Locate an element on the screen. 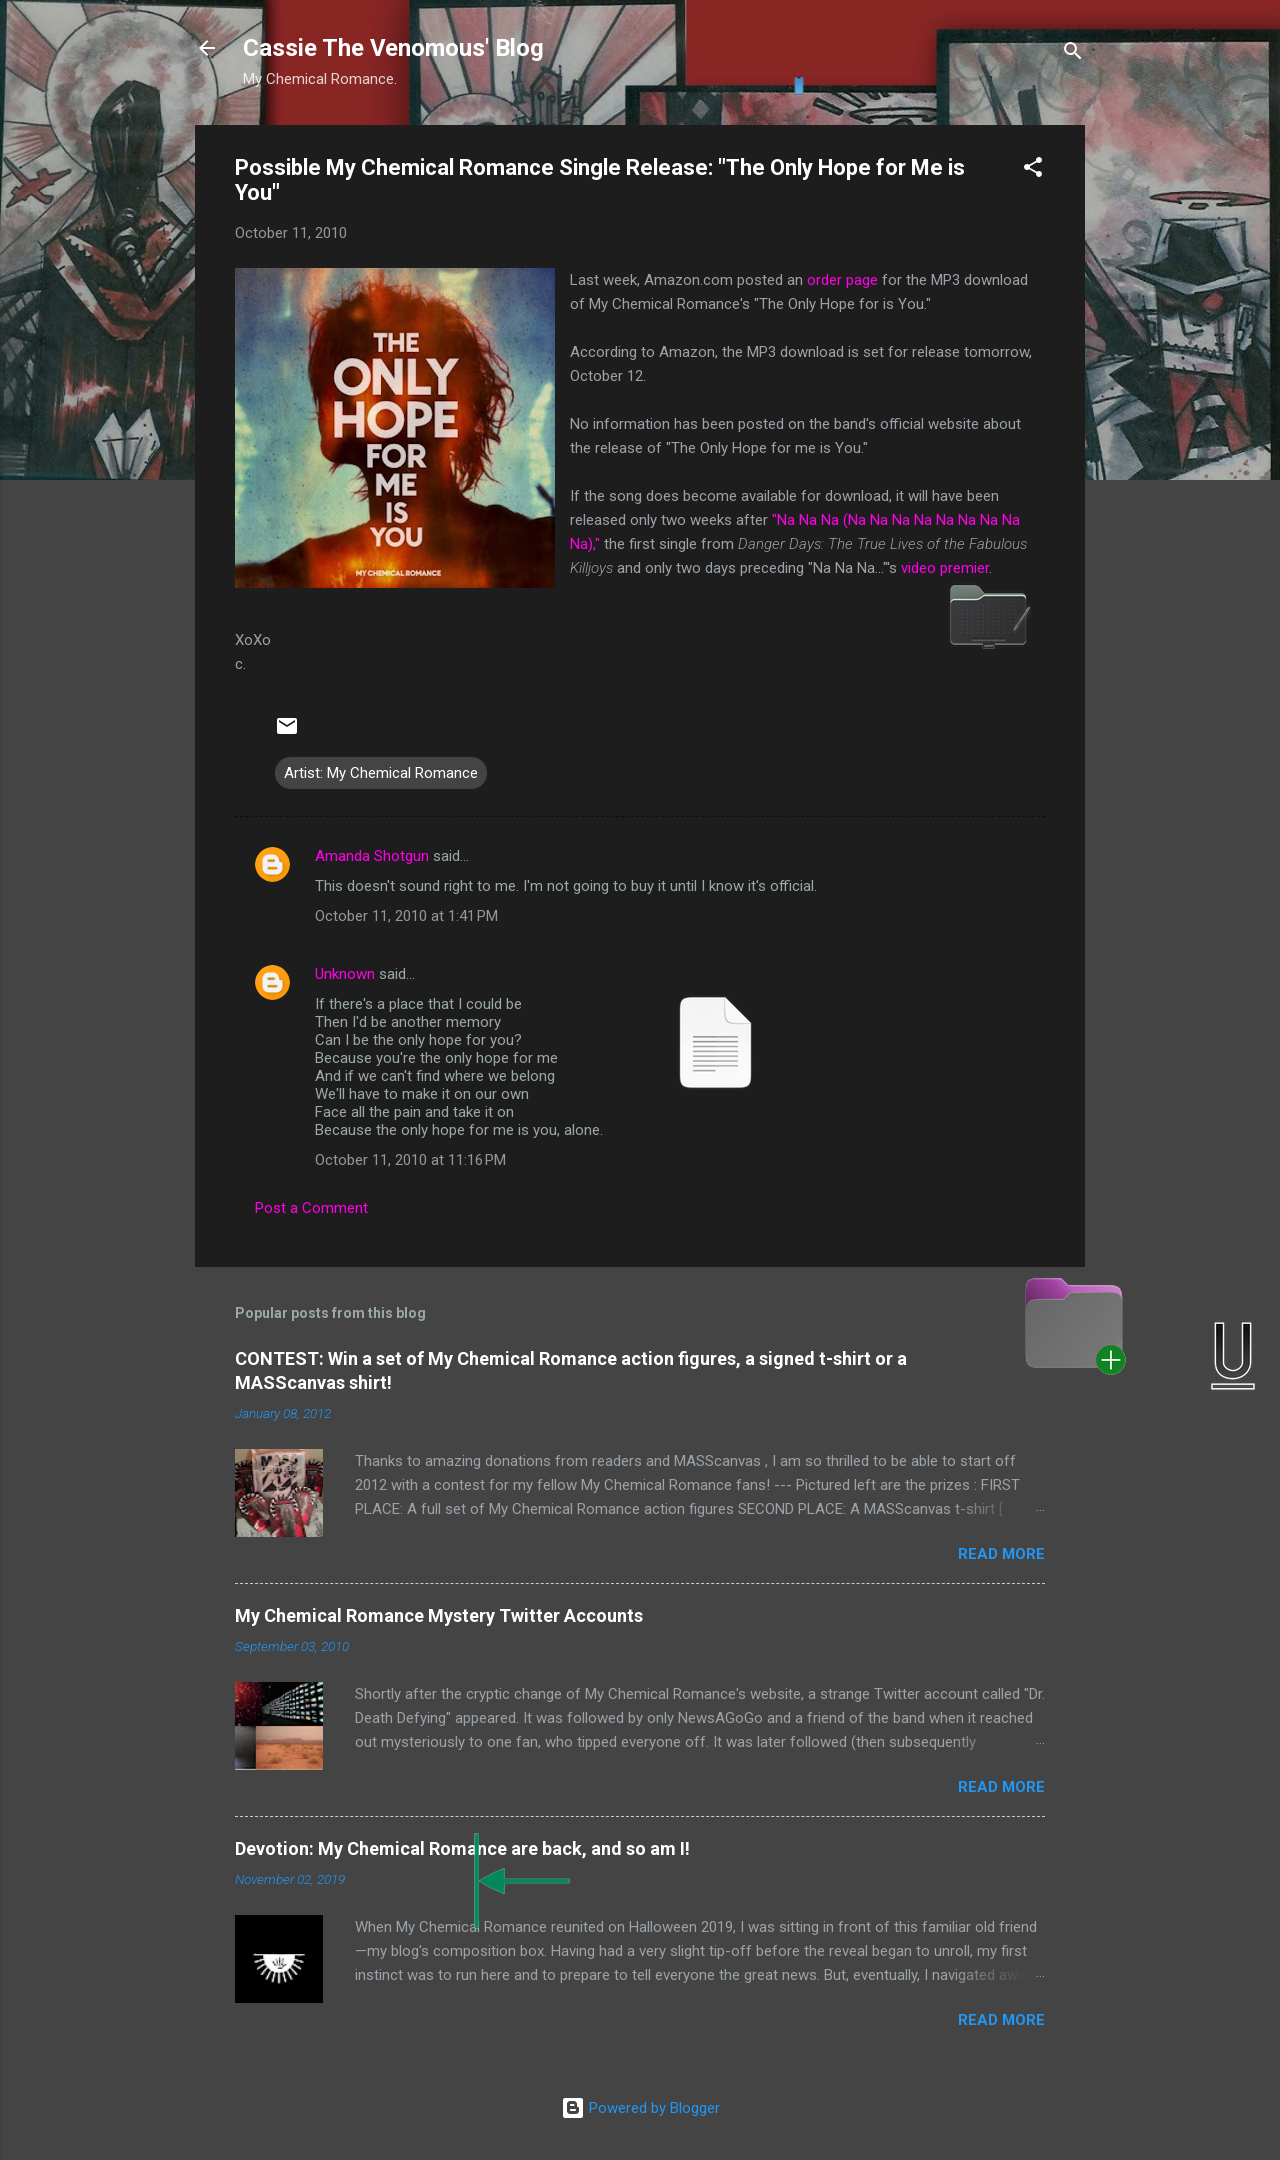  open a text document is located at coordinates (715, 1042).